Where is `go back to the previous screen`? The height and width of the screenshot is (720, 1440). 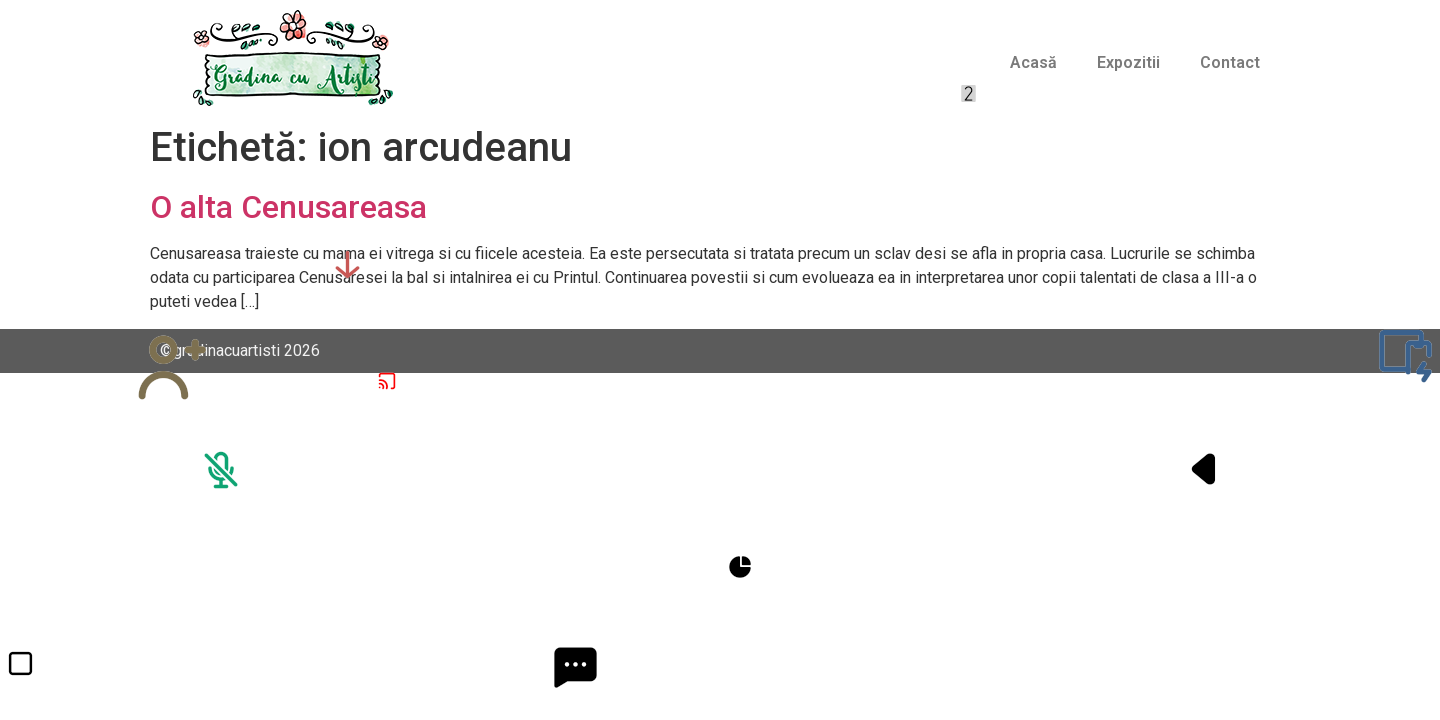 go back to the previous screen is located at coordinates (1206, 469).